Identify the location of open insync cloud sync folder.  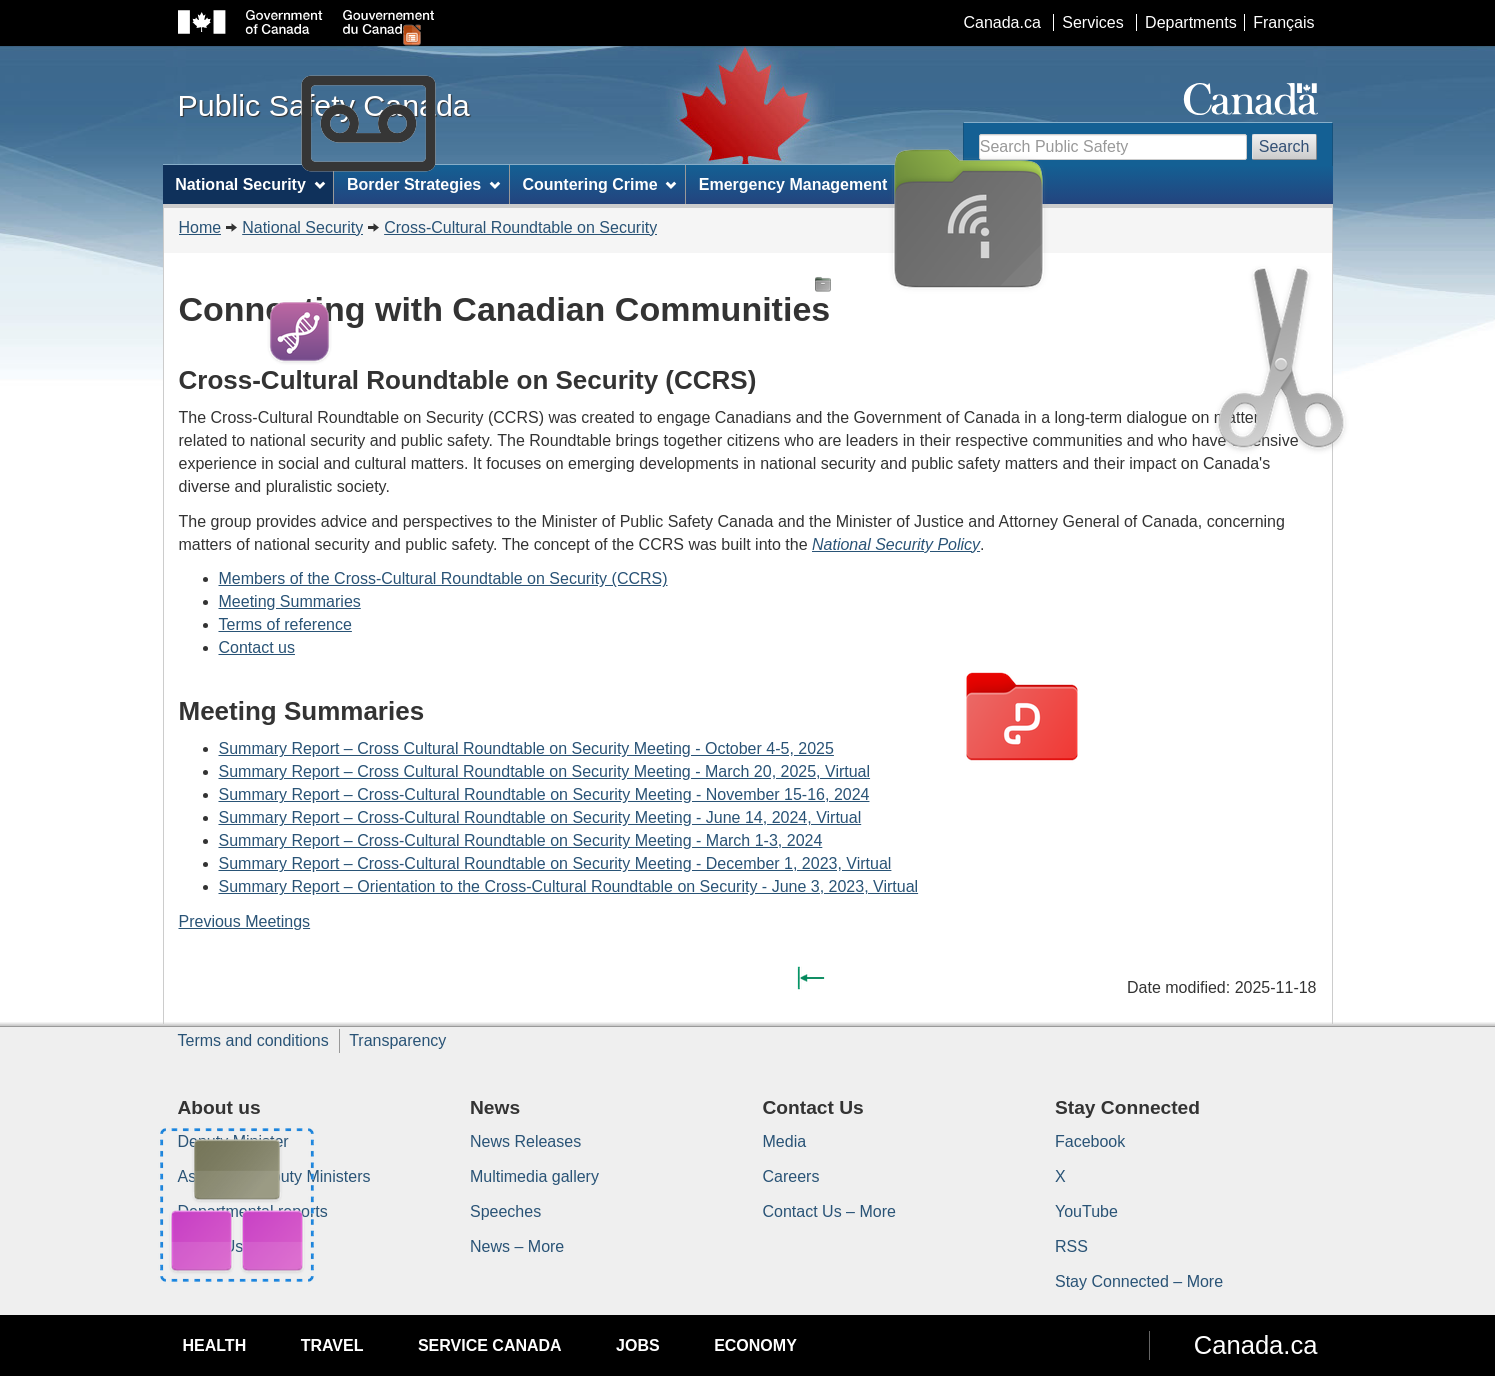
(968, 218).